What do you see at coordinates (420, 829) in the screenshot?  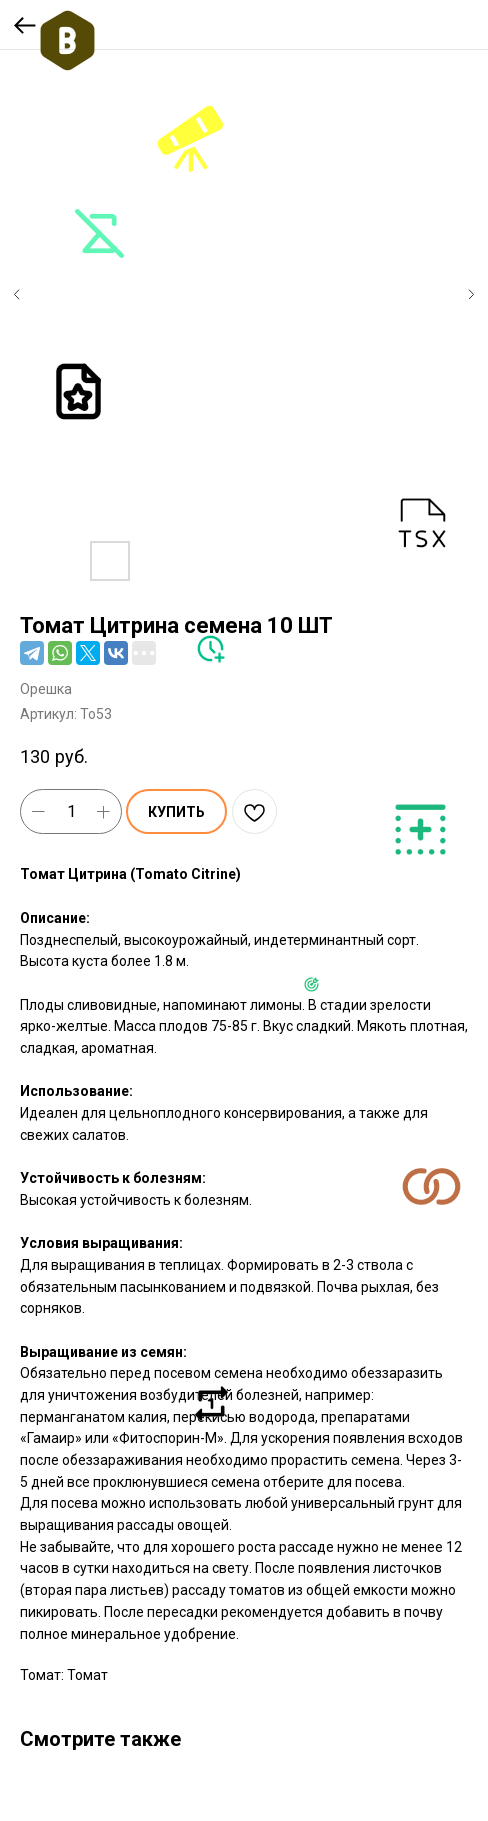 I see `add a top border to selected element` at bounding box center [420, 829].